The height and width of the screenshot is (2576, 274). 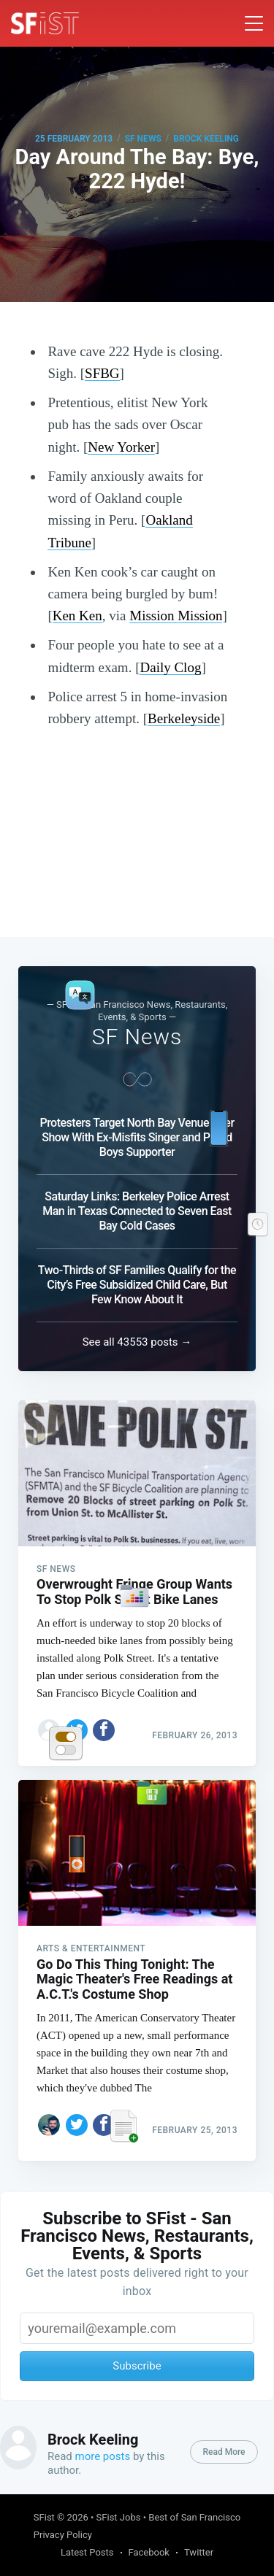 What do you see at coordinates (123, 2126) in the screenshot?
I see `create a new document` at bounding box center [123, 2126].